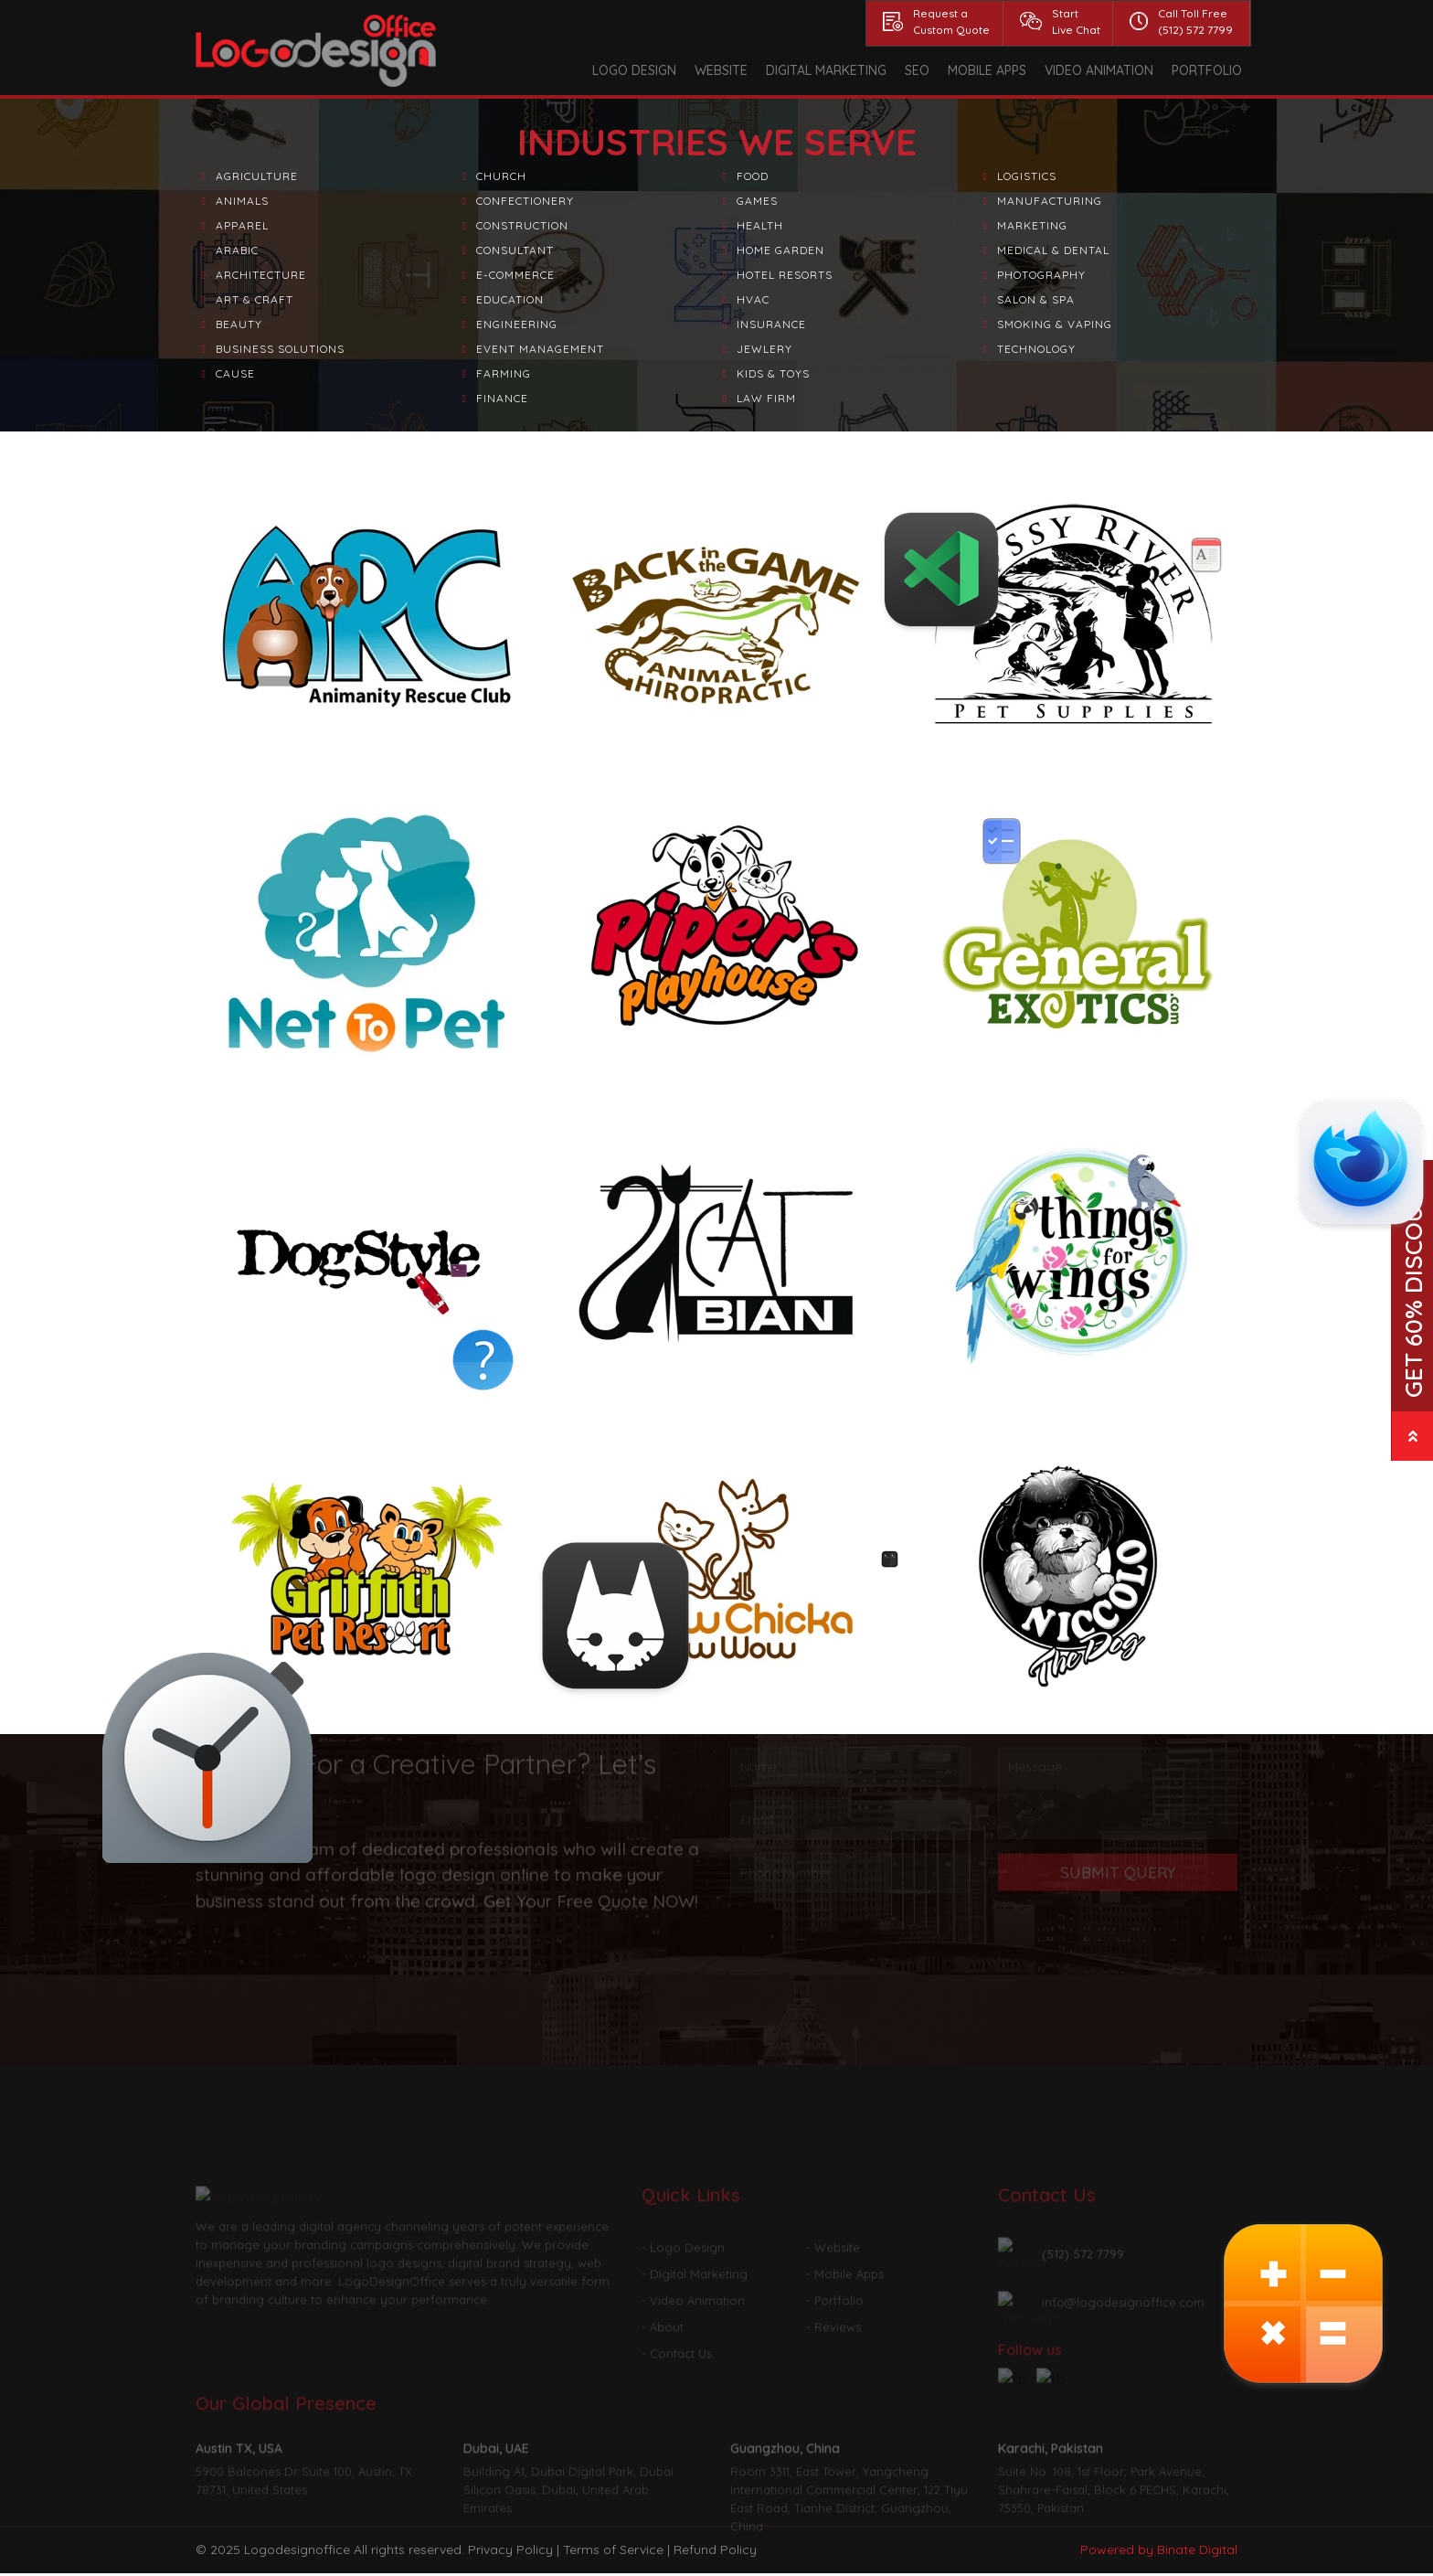  What do you see at coordinates (207, 1758) in the screenshot?
I see `open the alarm clock app` at bounding box center [207, 1758].